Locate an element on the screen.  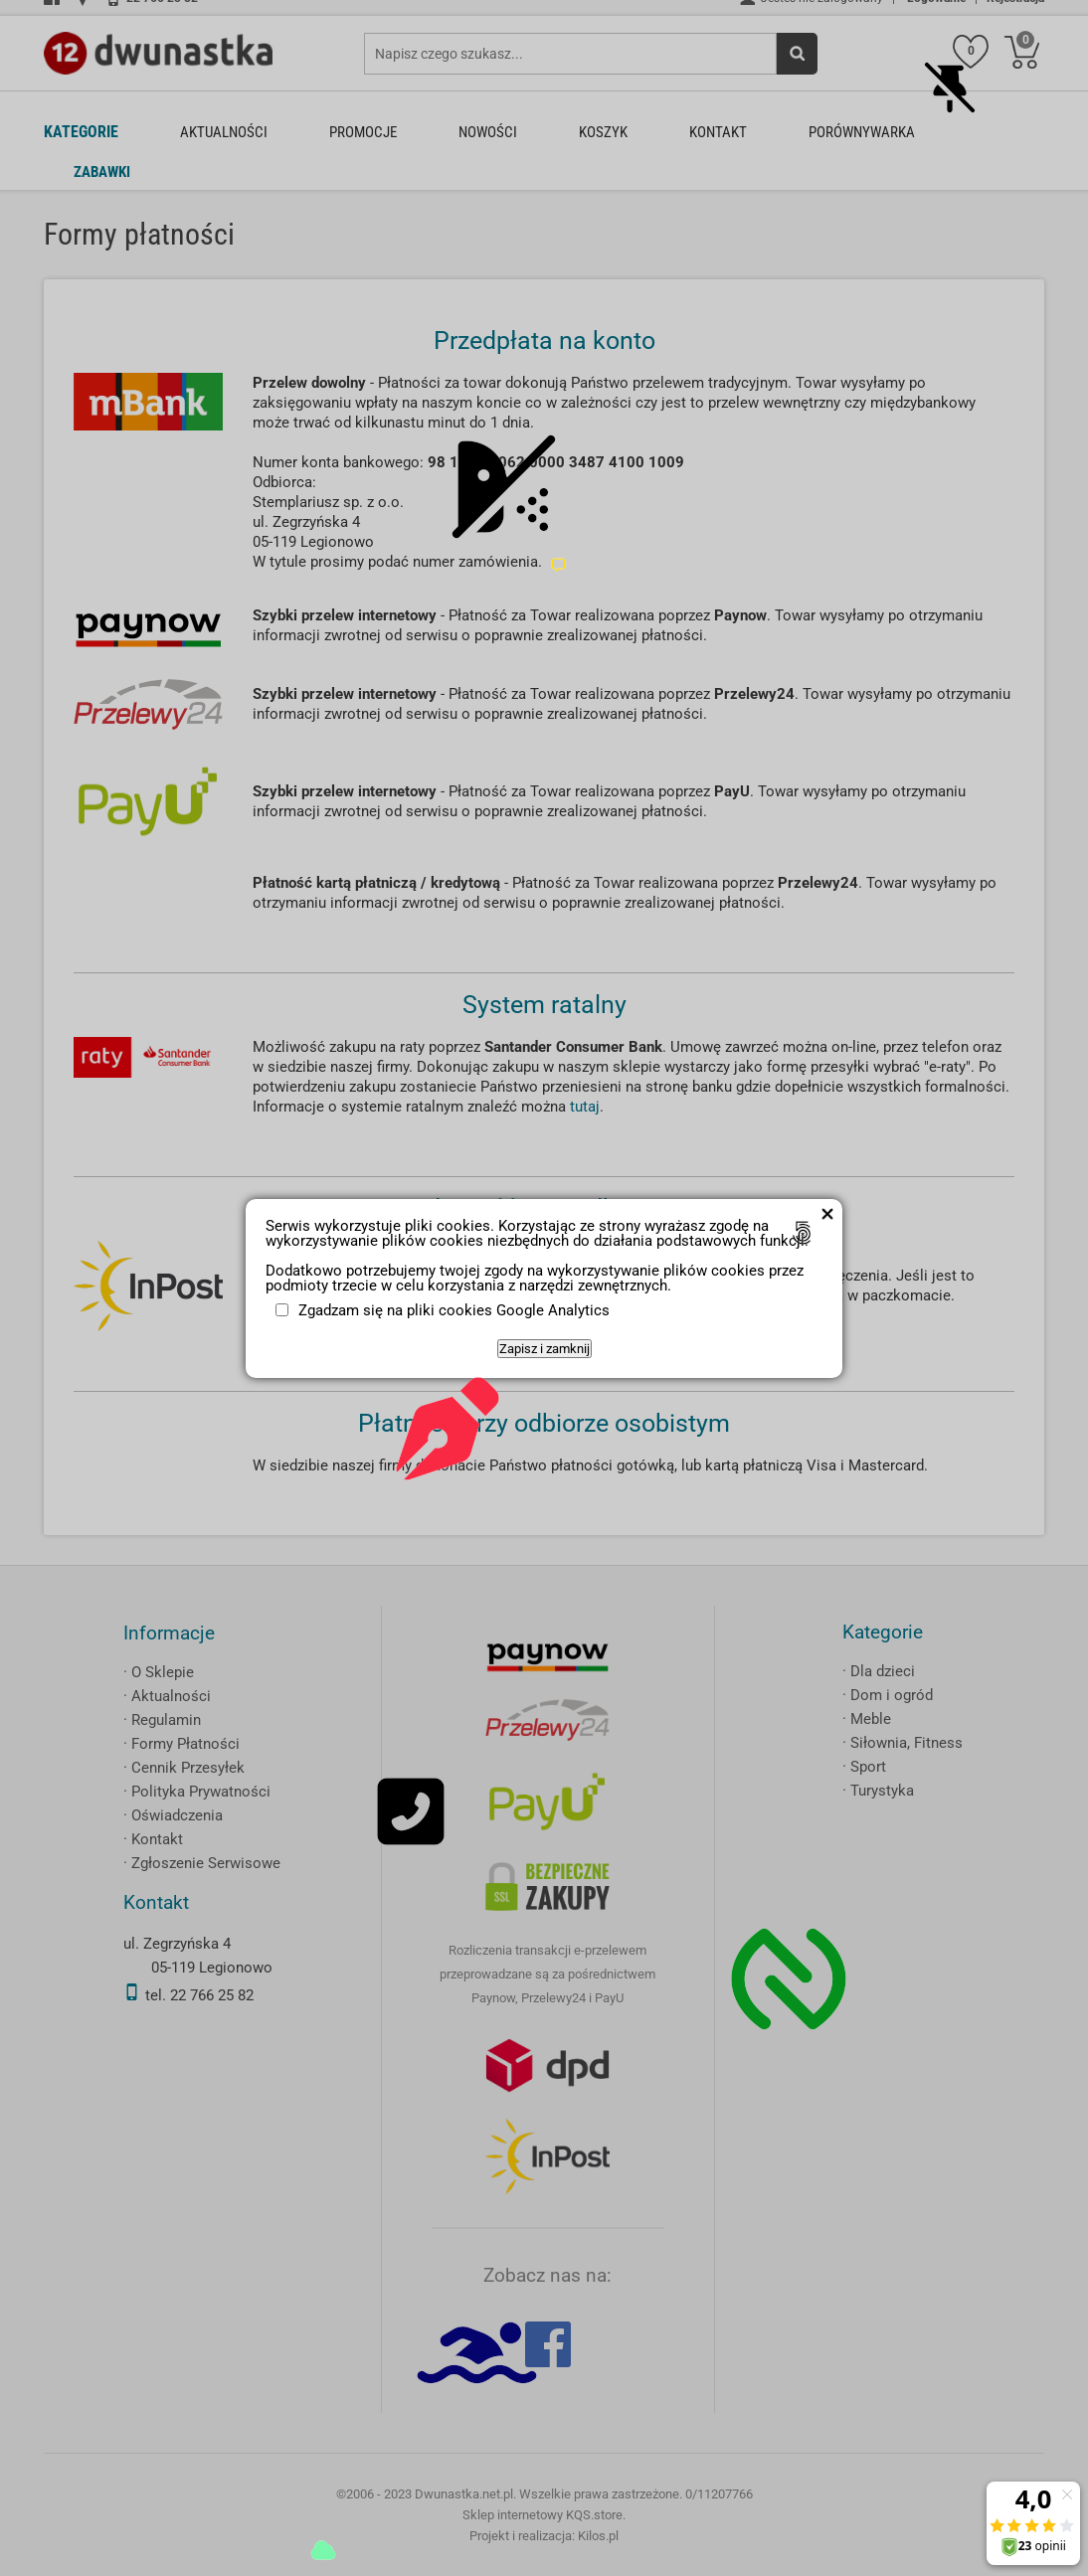
access swimming pool or aquatic facilities is located at coordinates (476, 2352).